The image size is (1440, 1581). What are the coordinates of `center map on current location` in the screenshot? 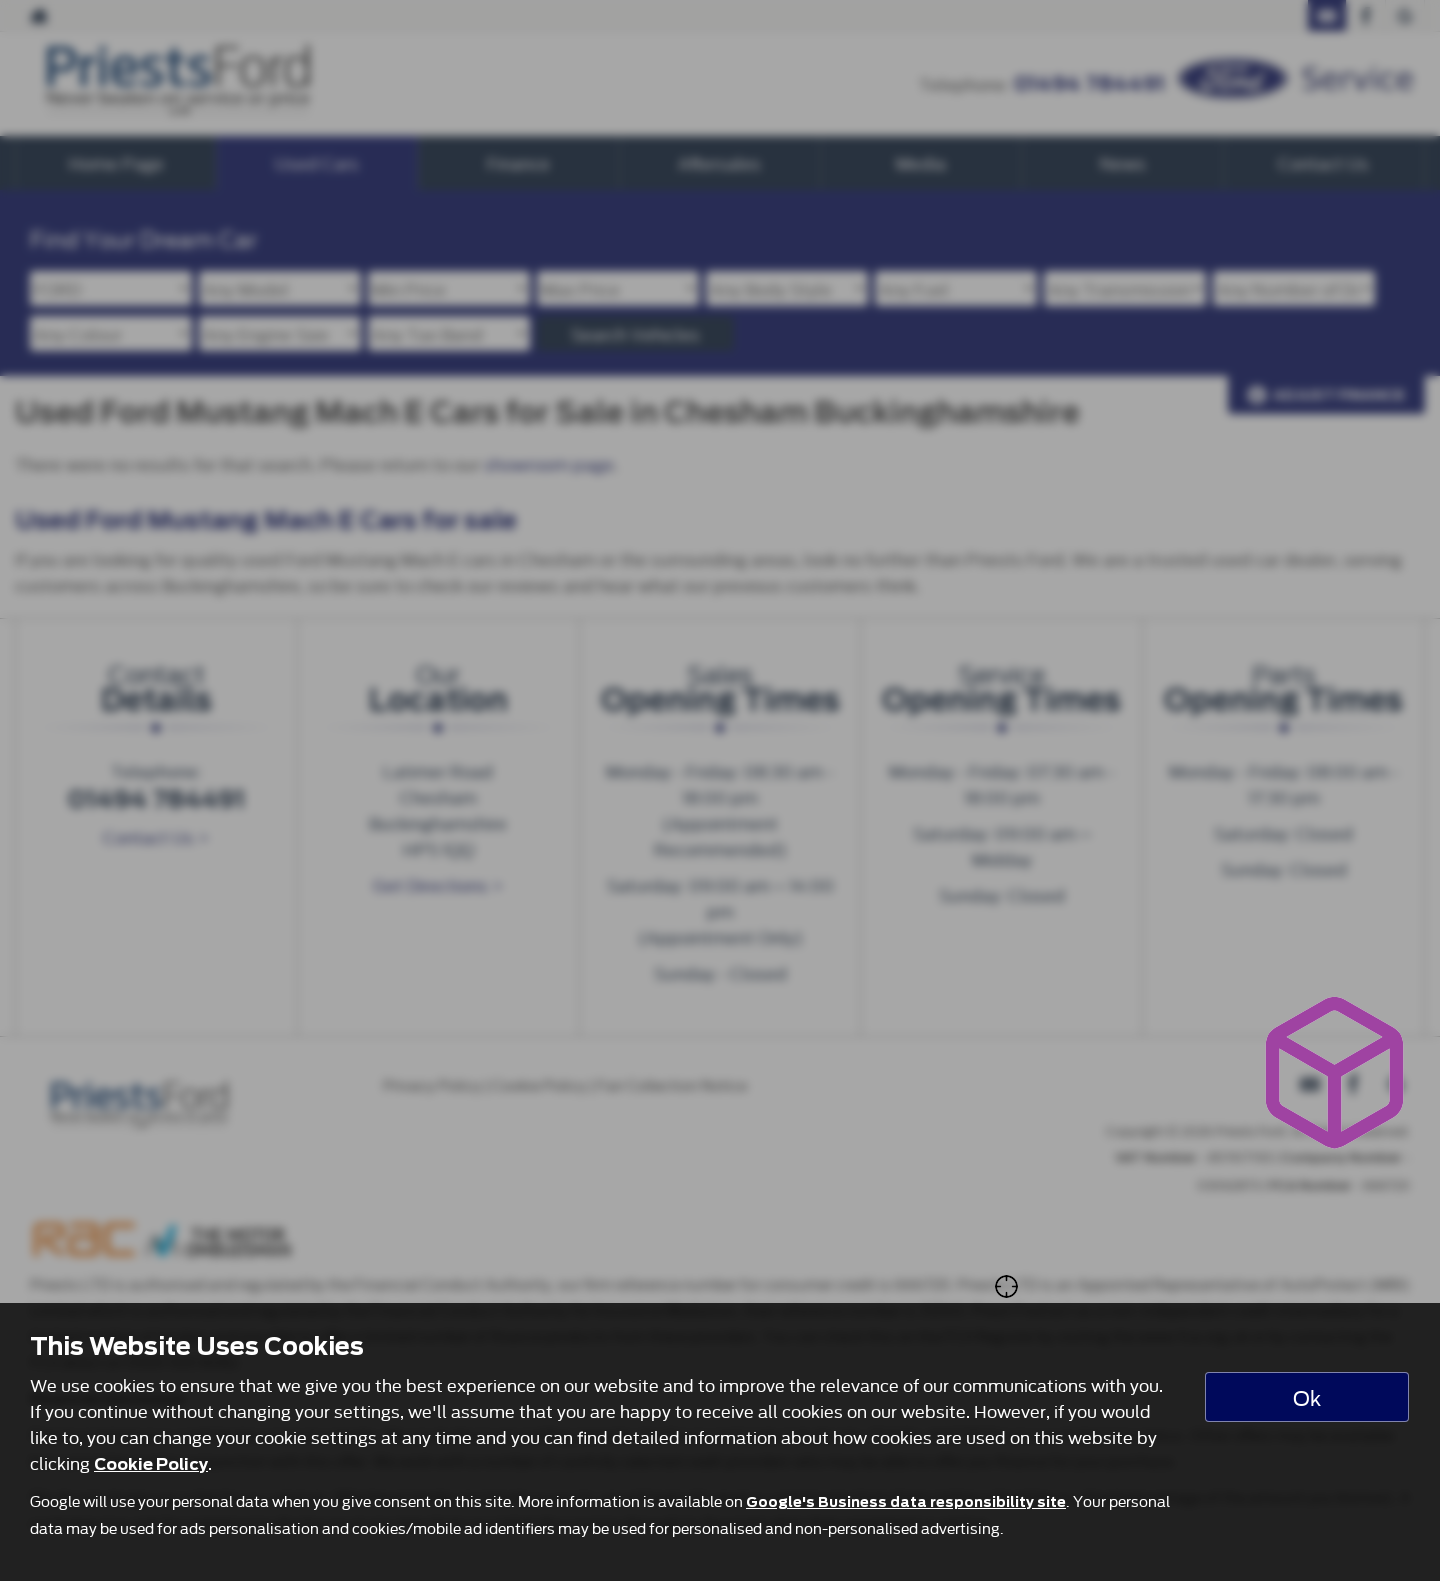 It's located at (1006, 1286).